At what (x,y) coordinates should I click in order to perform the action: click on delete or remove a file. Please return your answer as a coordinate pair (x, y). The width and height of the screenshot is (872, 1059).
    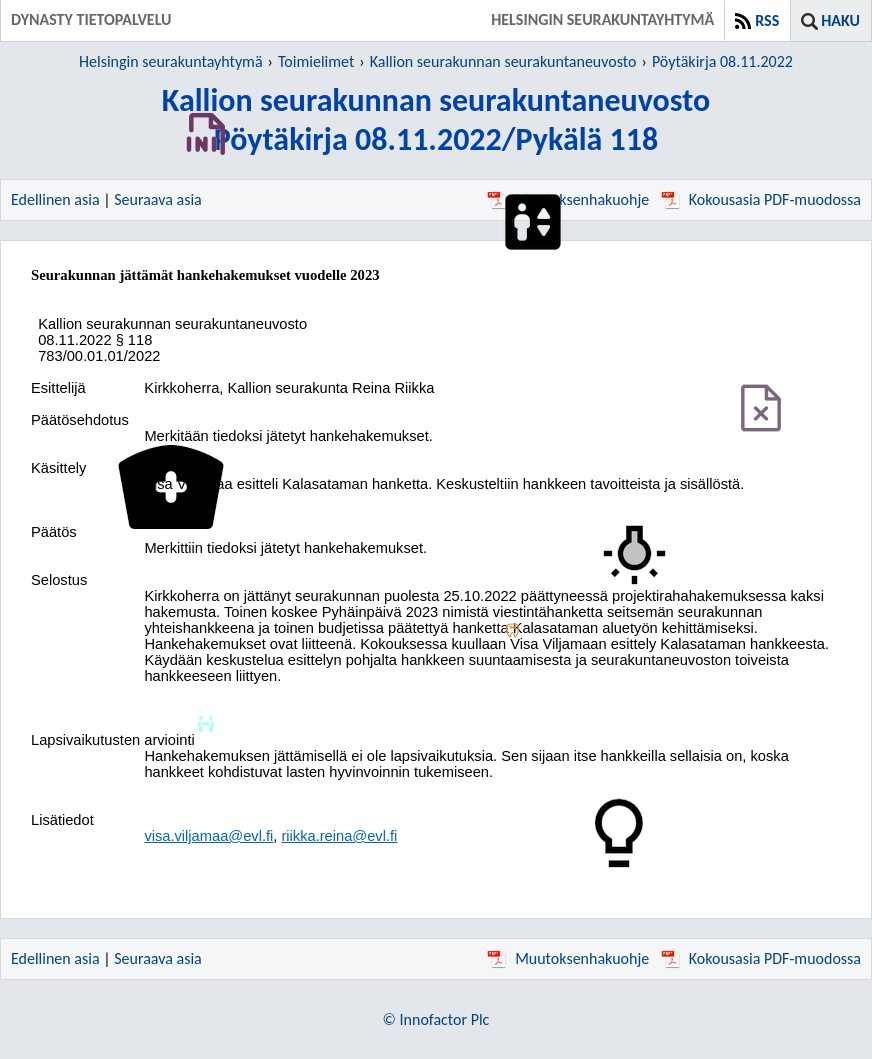
    Looking at the image, I should click on (761, 408).